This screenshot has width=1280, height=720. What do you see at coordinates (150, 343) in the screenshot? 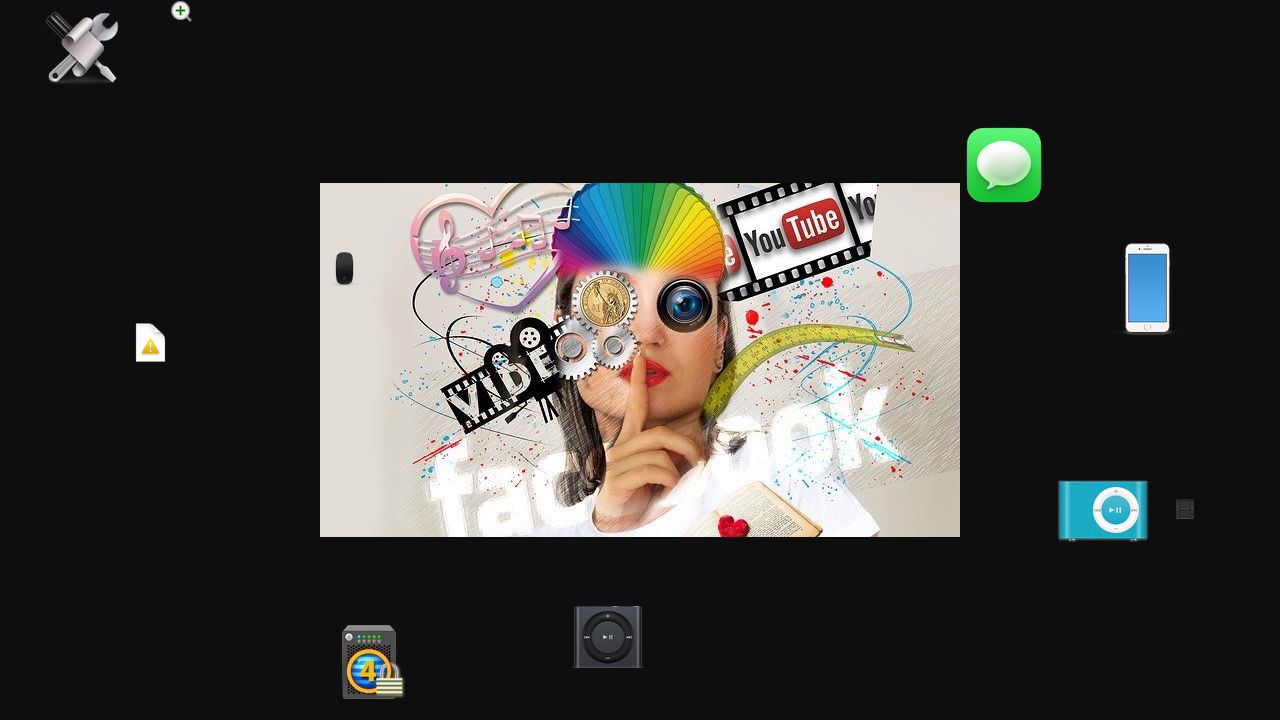
I see `report a problem or issue with a file` at bounding box center [150, 343].